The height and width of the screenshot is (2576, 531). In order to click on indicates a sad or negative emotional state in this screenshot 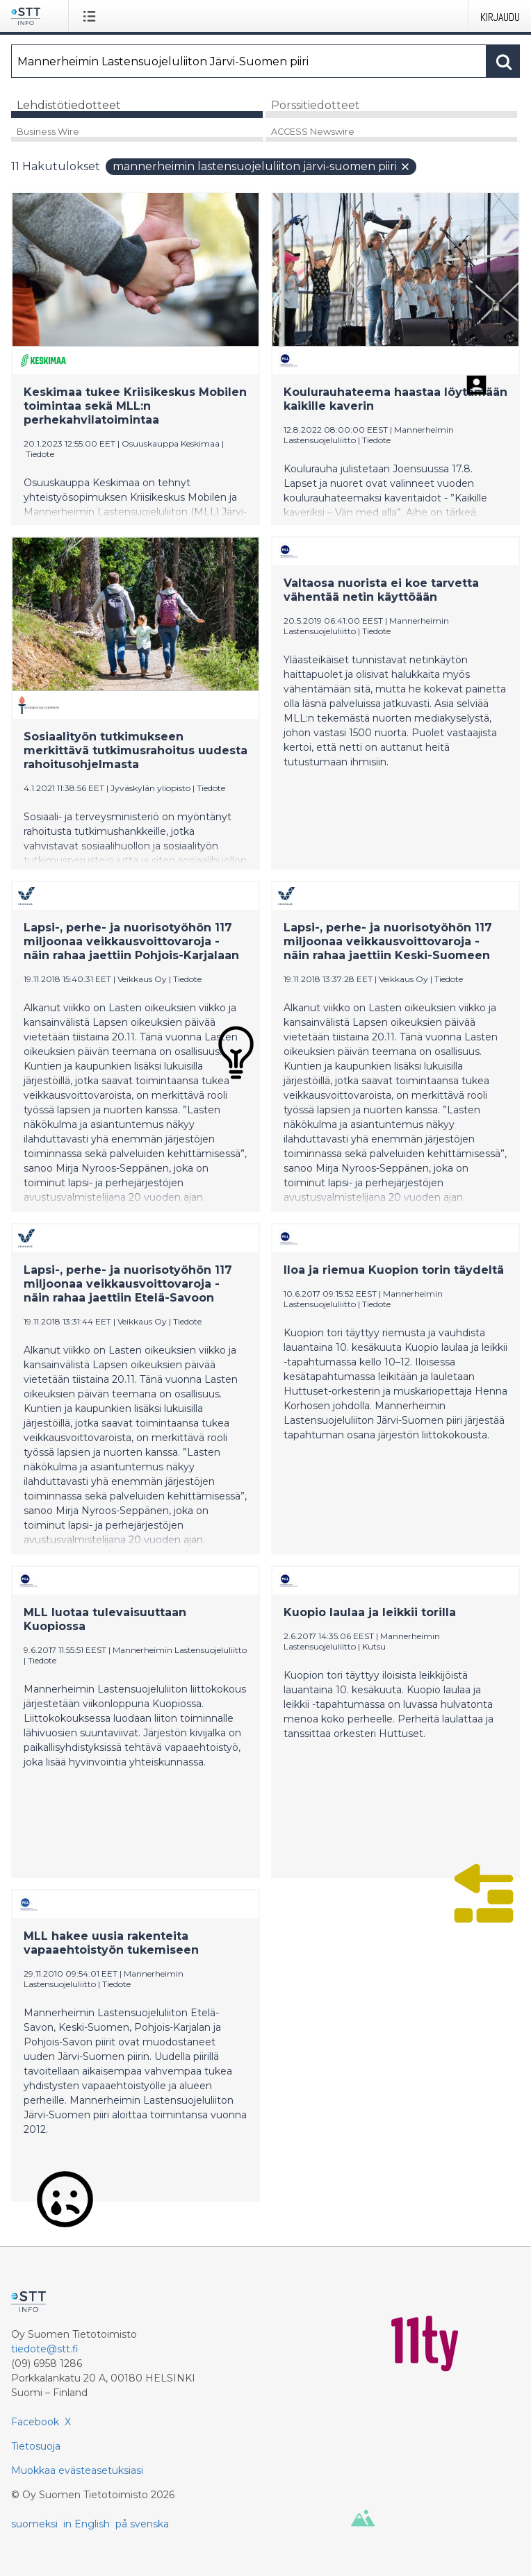, I will do `click(65, 2199)`.